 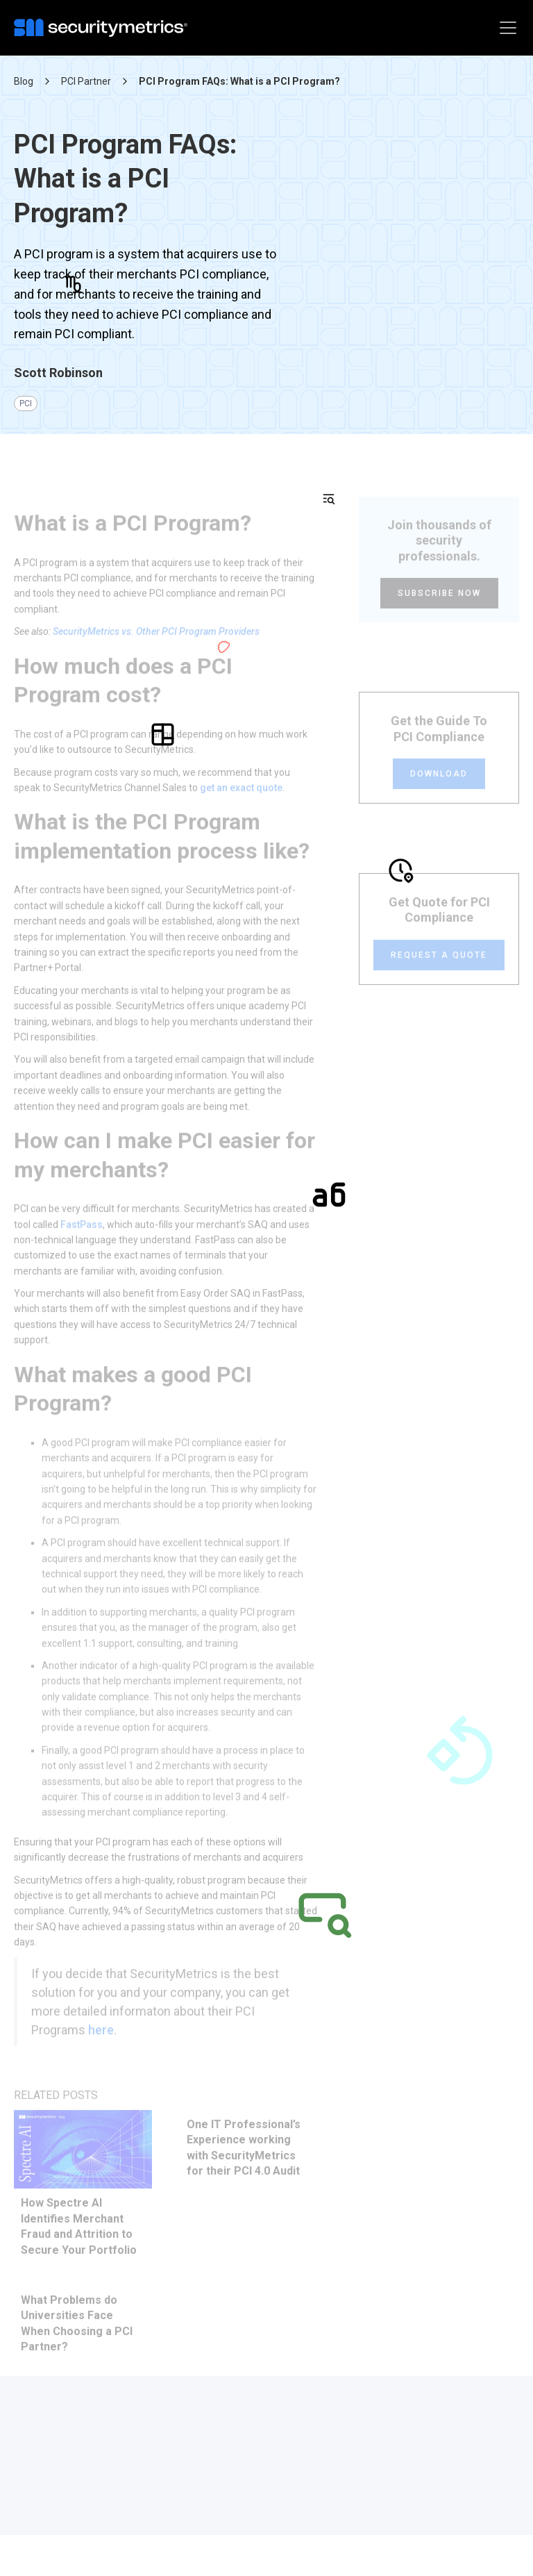 What do you see at coordinates (223, 647) in the screenshot?
I see `browse asian cuisine or dumpling restaurants` at bounding box center [223, 647].